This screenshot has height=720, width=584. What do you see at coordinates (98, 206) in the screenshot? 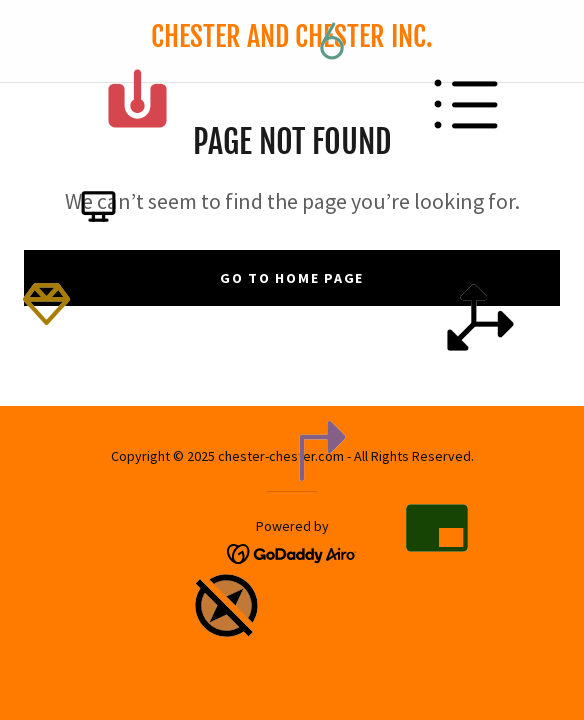
I see `switch to desktop view` at bounding box center [98, 206].